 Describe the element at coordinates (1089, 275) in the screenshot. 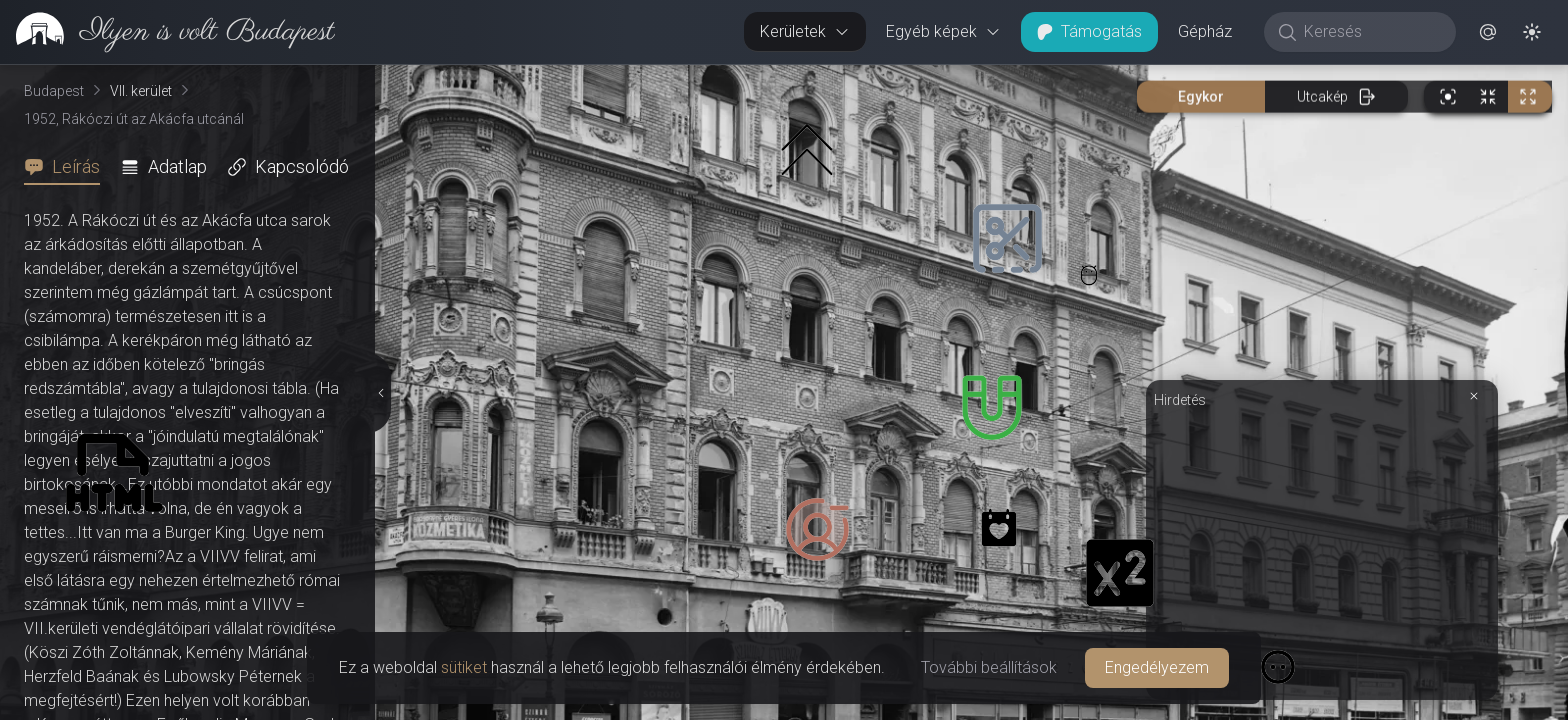

I see `android device or system settings` at that location.